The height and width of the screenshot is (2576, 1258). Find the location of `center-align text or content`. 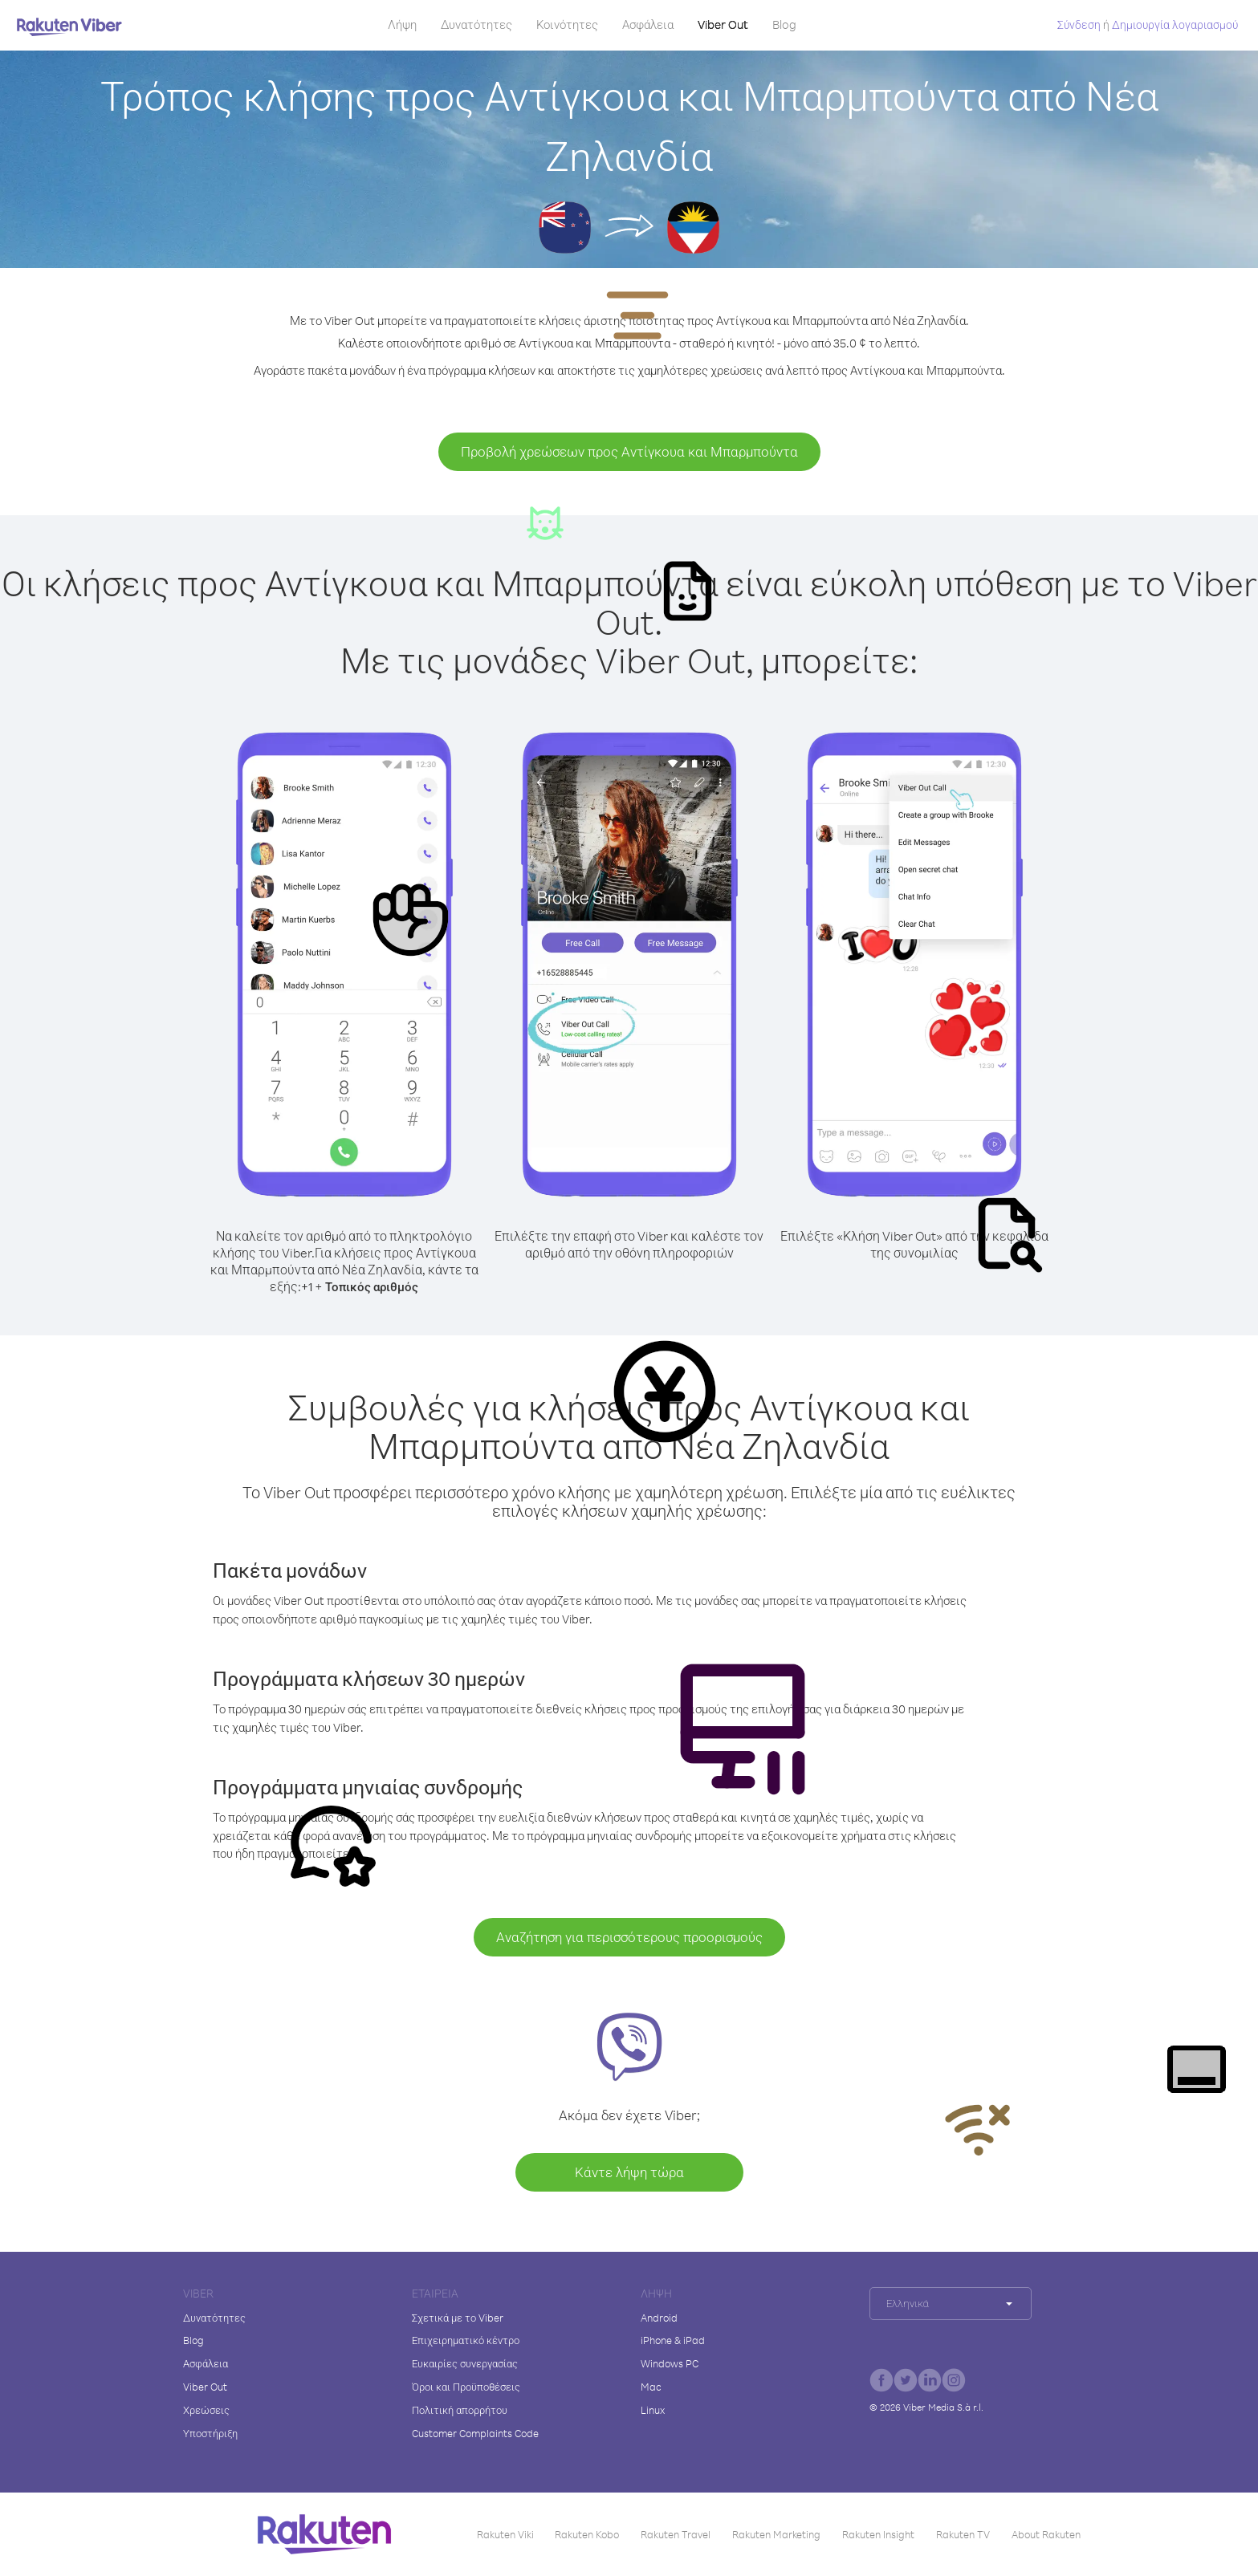

center-align text or content is located at coordinates (637, 315).